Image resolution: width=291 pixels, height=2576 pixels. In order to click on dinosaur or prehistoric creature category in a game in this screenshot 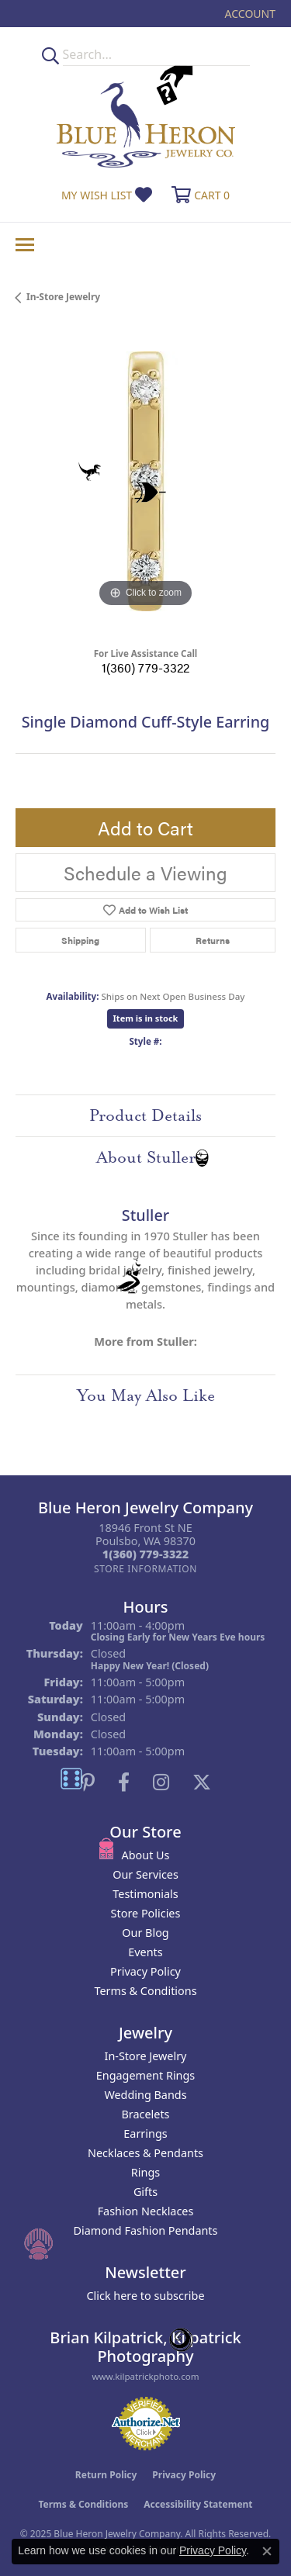, I will do `click(89, 471)`.